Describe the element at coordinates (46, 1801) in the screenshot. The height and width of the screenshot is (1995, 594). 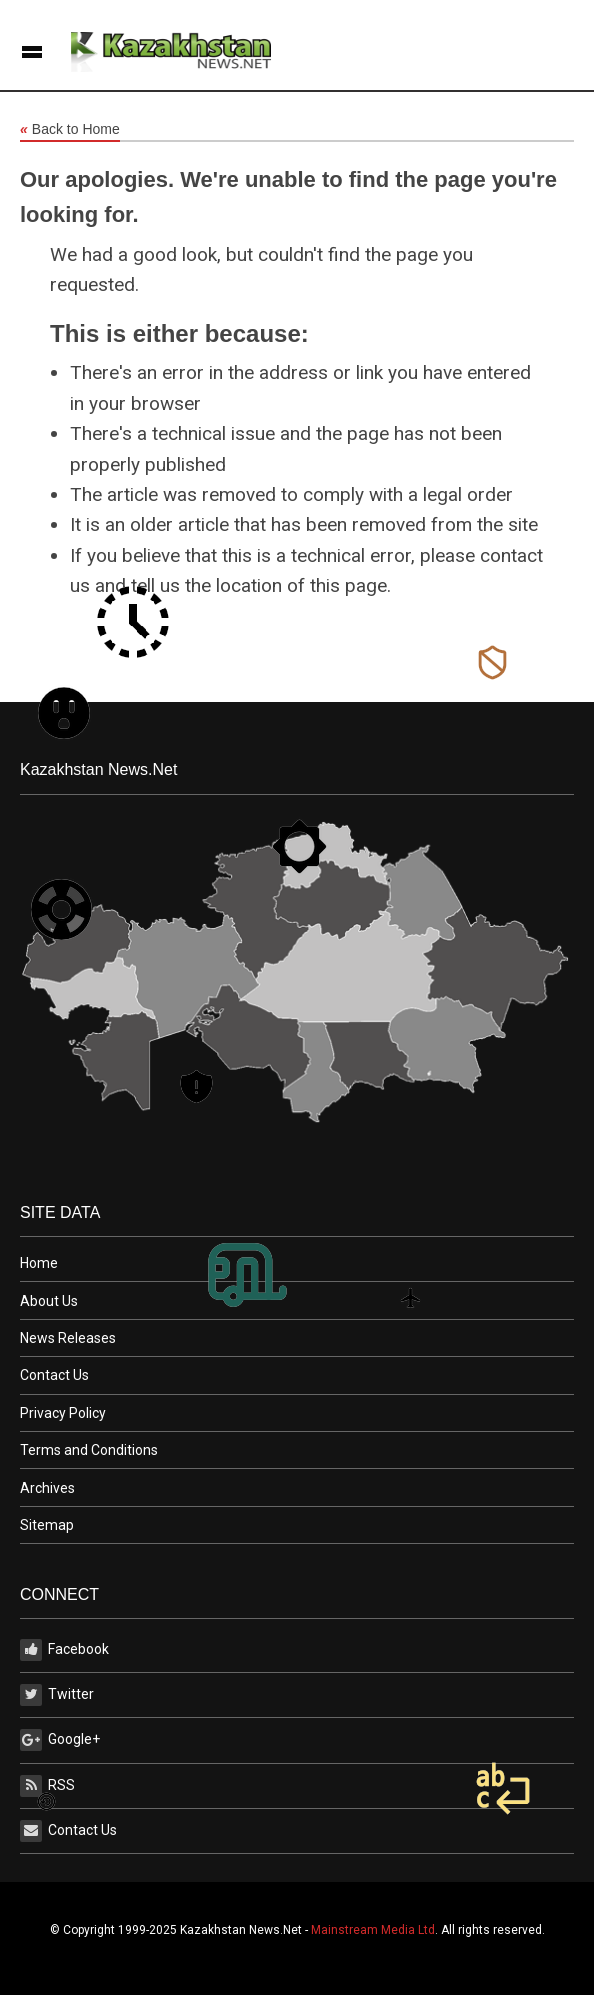
I see `indicates creative commons share-alike license` at that location.